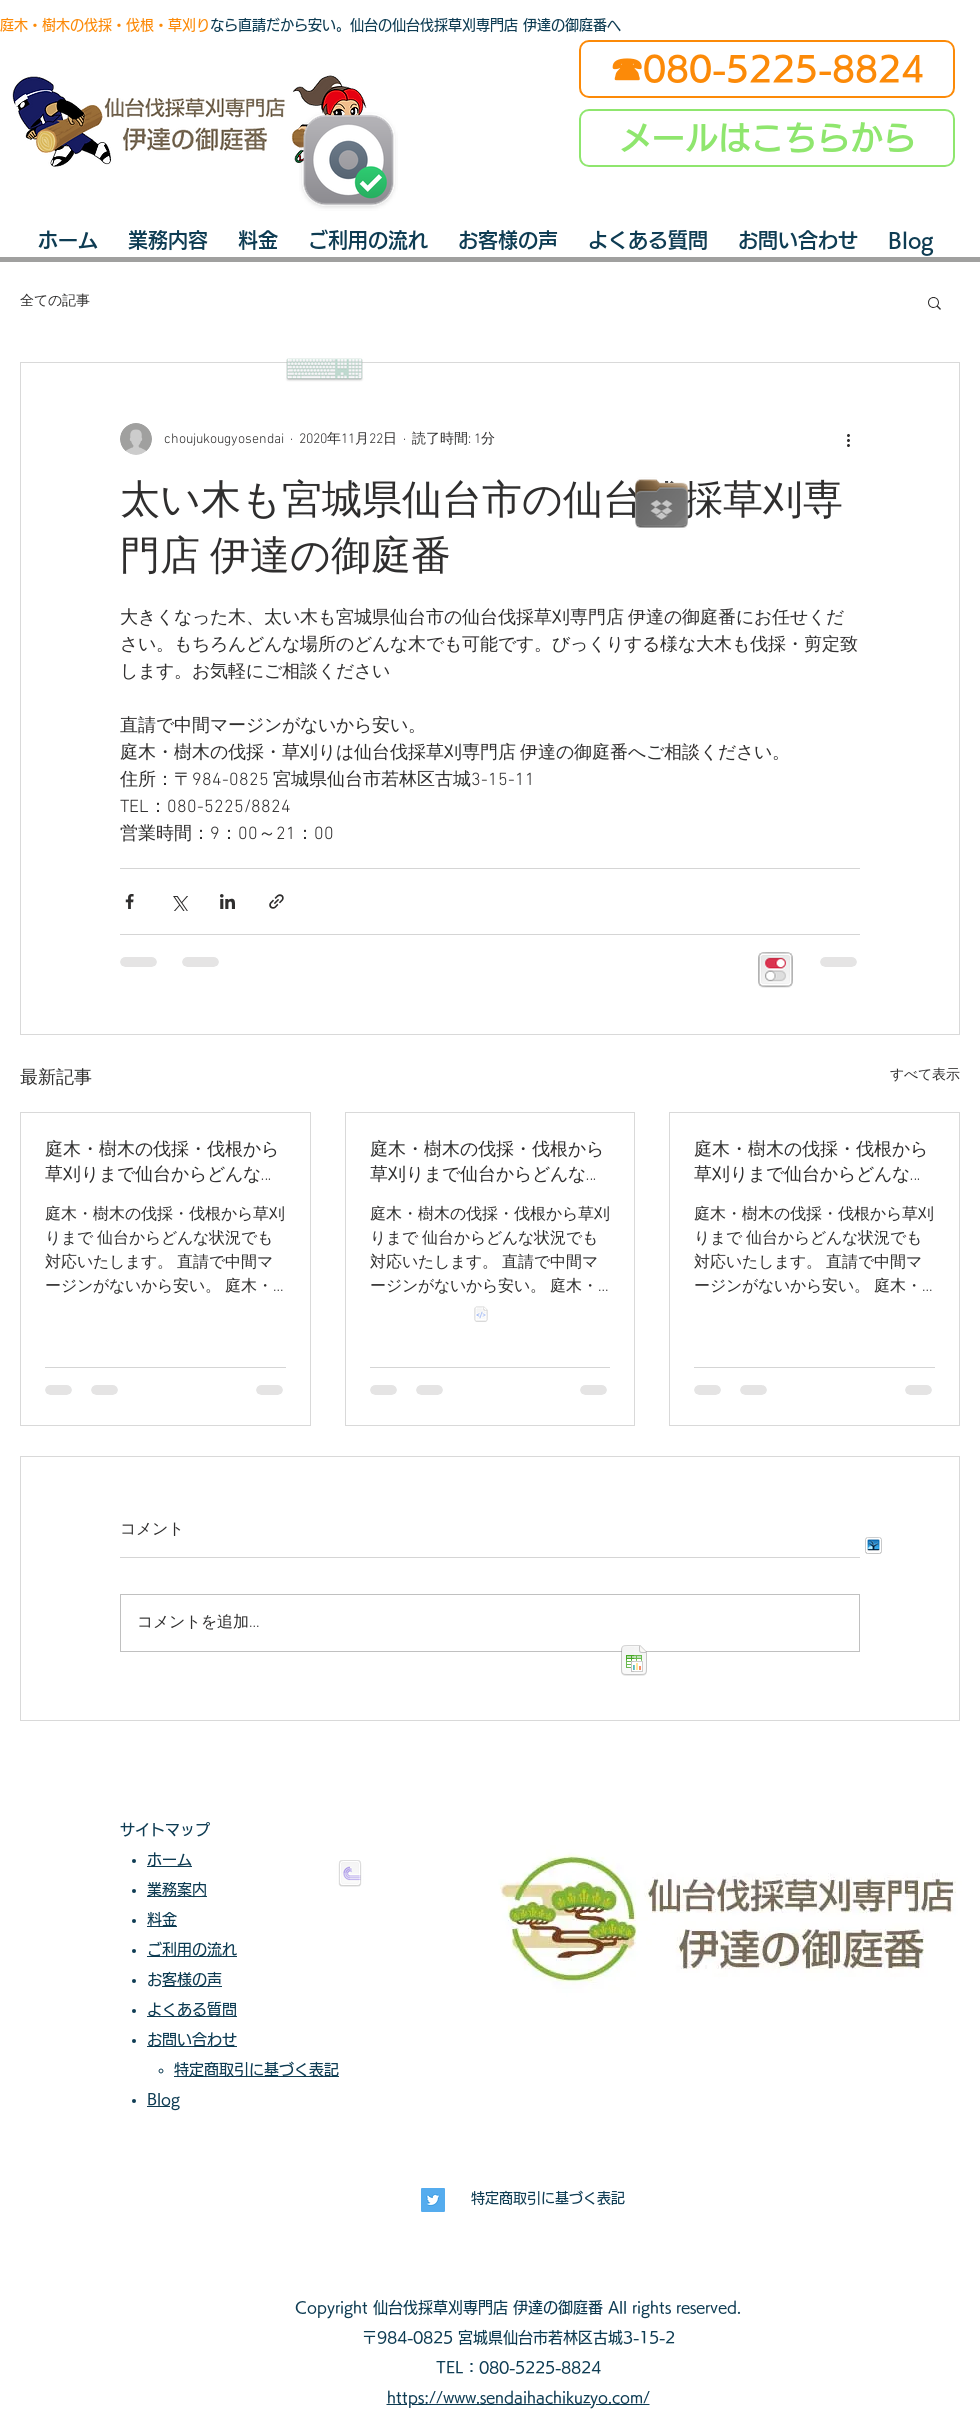 Image resolution: width=980 pixels, height=2428 pixels. I want to click on open Shotwell photo manager, so click(873, 1545).